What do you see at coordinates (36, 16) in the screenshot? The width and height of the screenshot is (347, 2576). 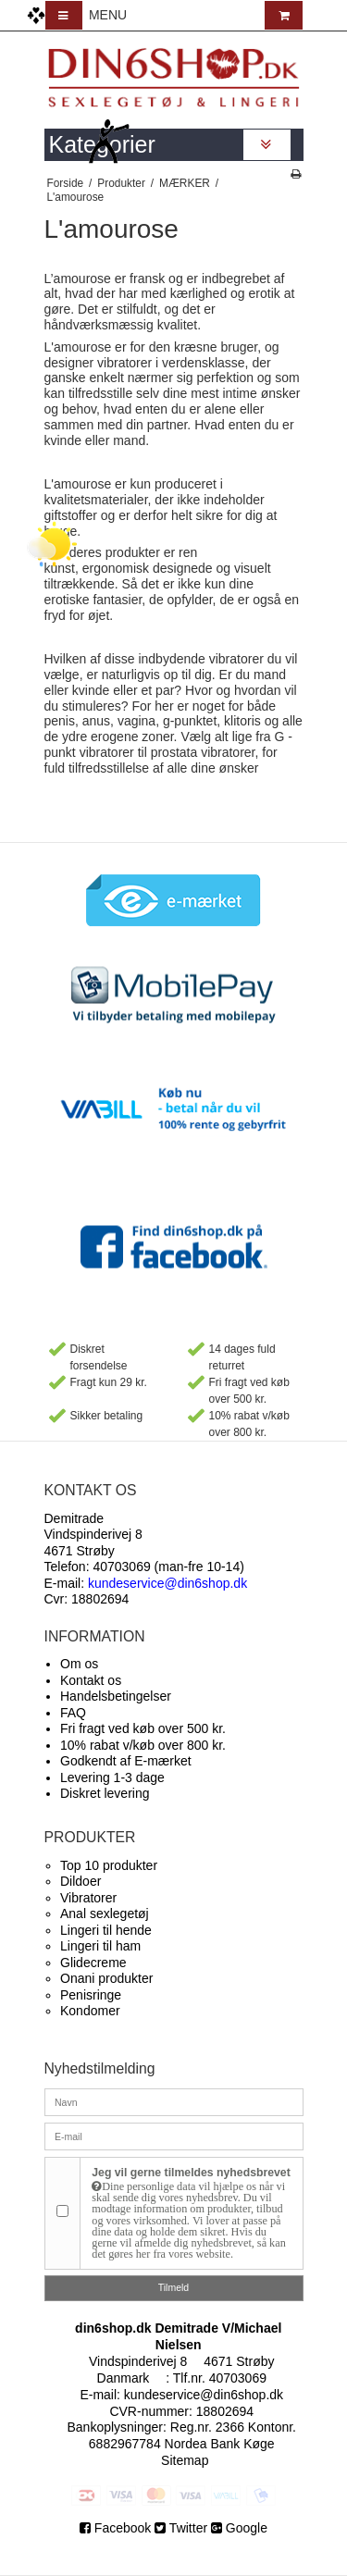 I see `access card games or poker section` at bounding box center [36, 16].